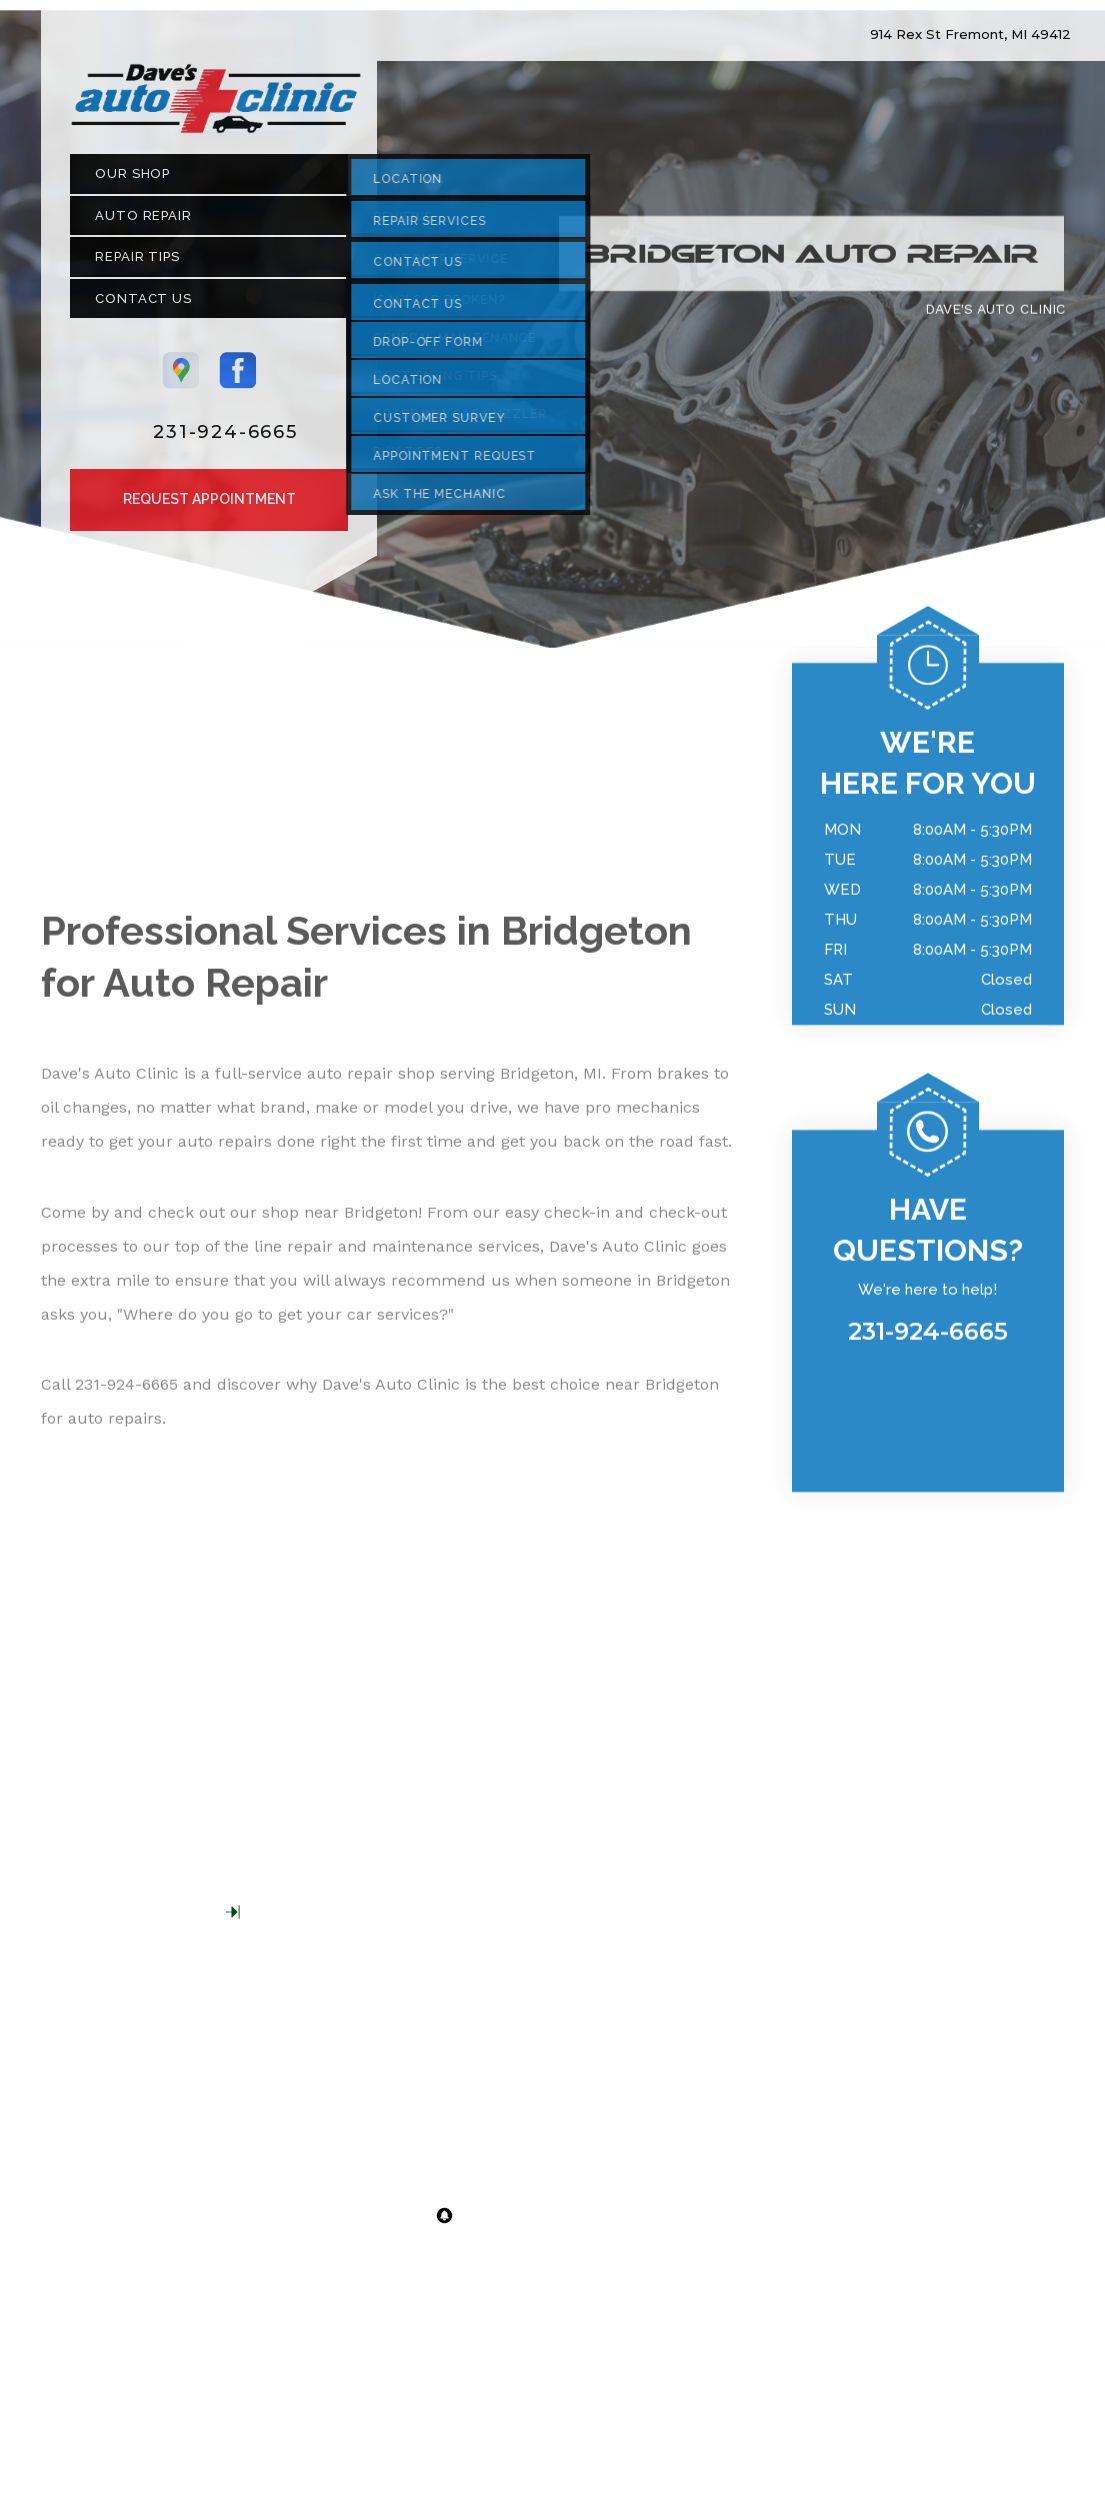 This screenshot has width=1105, height=2513. Describe the element at coordinates (233, 1912) in the screenshot. I see `go to end of content or list` at that location.